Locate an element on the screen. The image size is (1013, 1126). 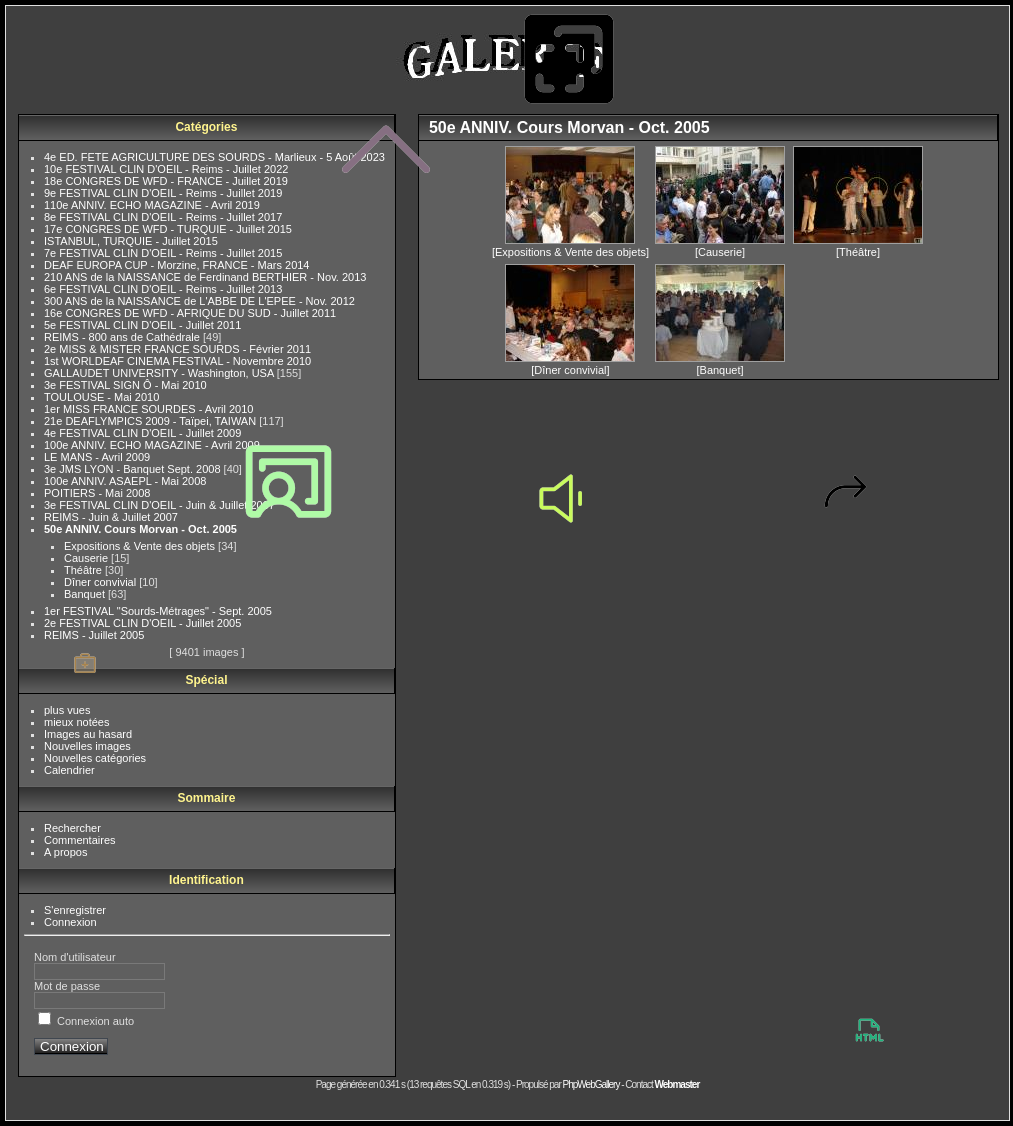
volume set to low level is located at coordinates (563, 498).